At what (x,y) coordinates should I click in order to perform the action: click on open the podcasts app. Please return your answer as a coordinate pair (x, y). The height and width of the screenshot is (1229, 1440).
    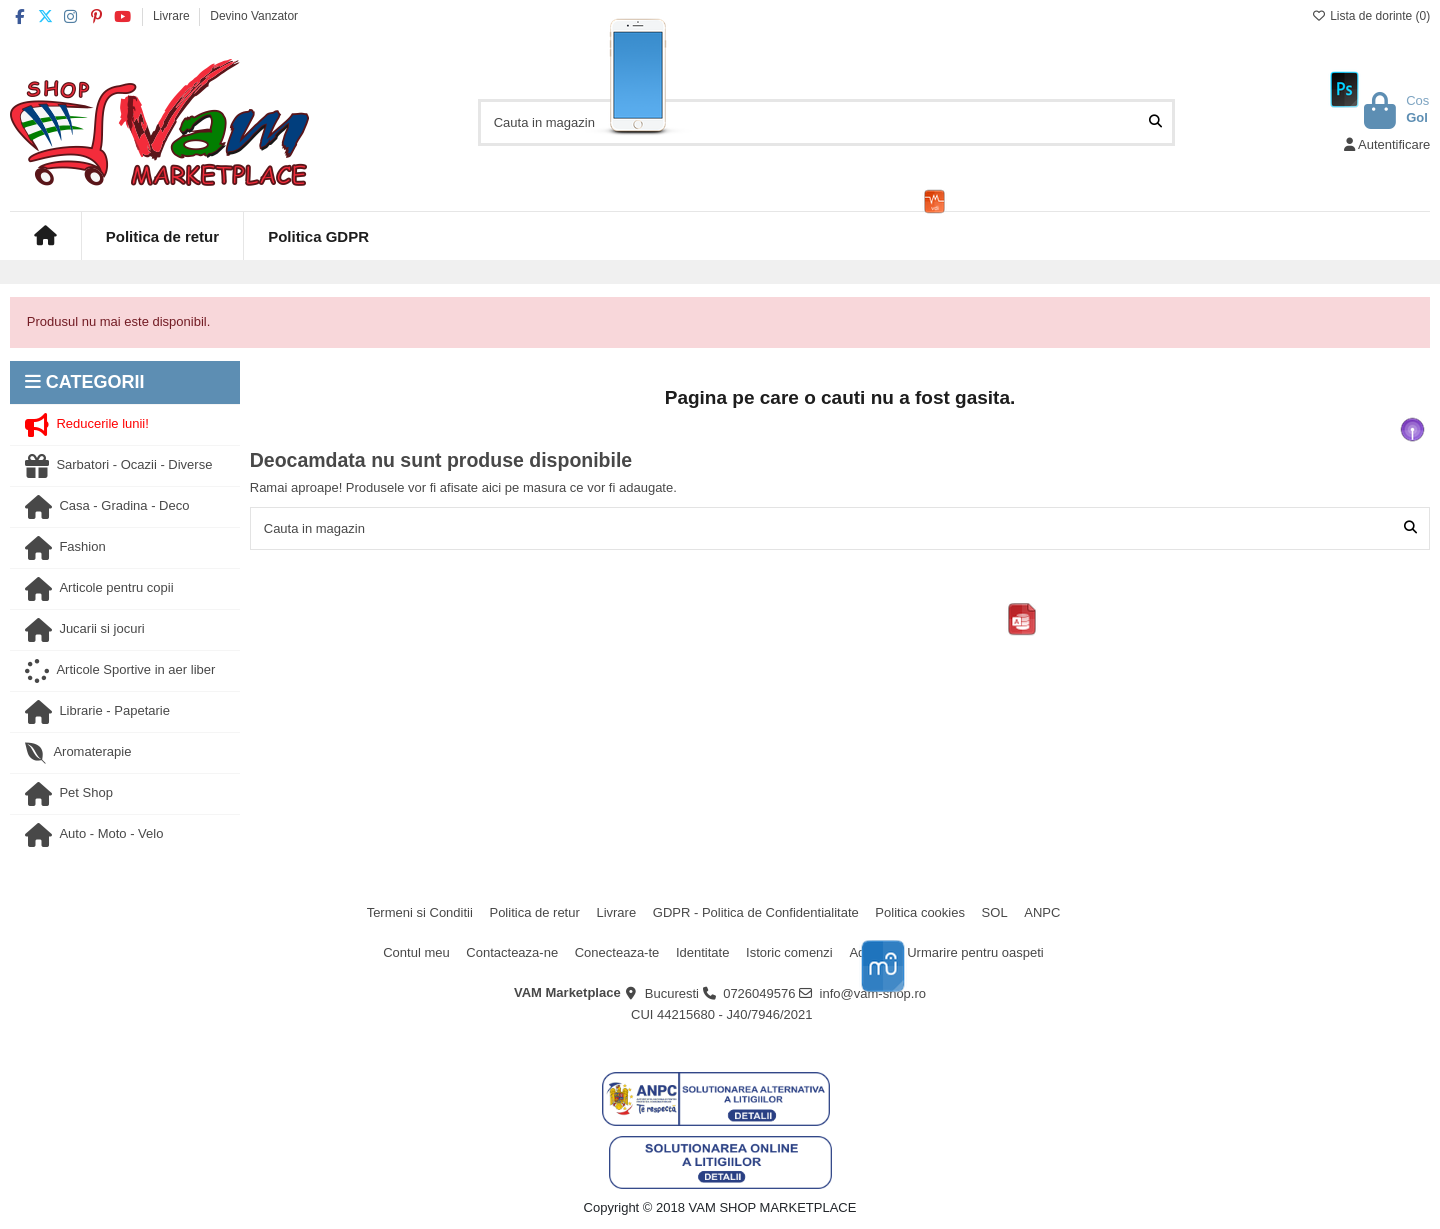
    Looking at the image, I should click on (1412, 429).